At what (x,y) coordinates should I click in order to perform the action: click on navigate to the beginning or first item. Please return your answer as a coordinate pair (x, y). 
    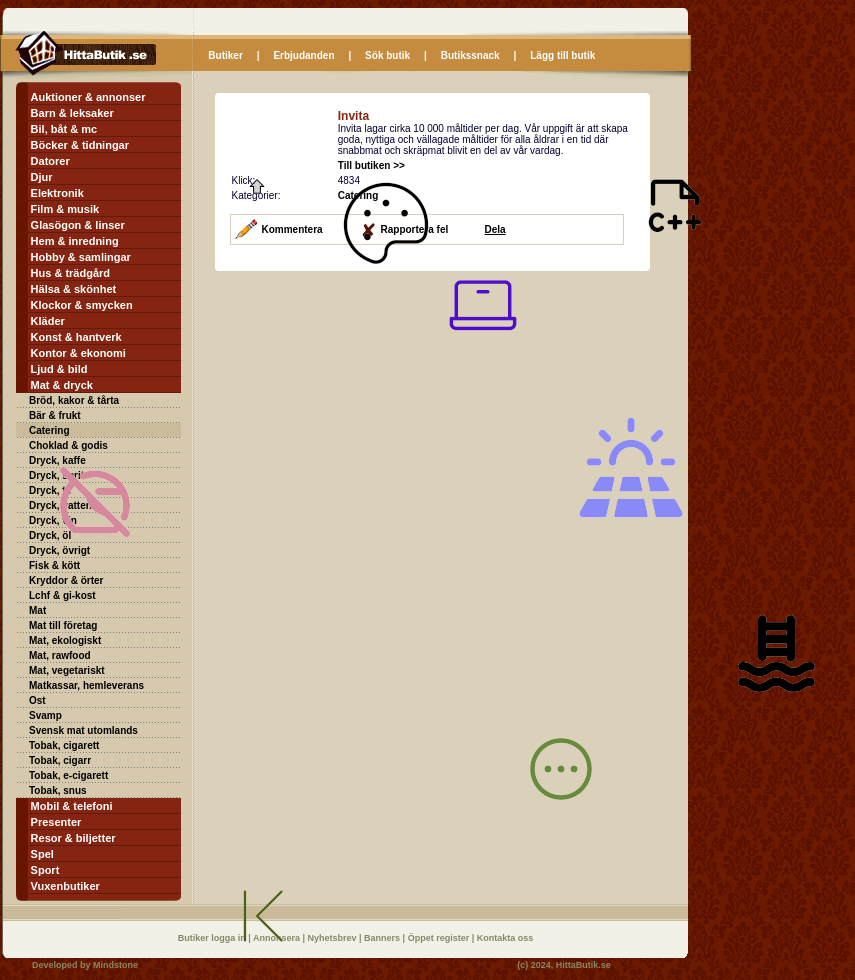
    Looking at the image, I should click on (262, 916).